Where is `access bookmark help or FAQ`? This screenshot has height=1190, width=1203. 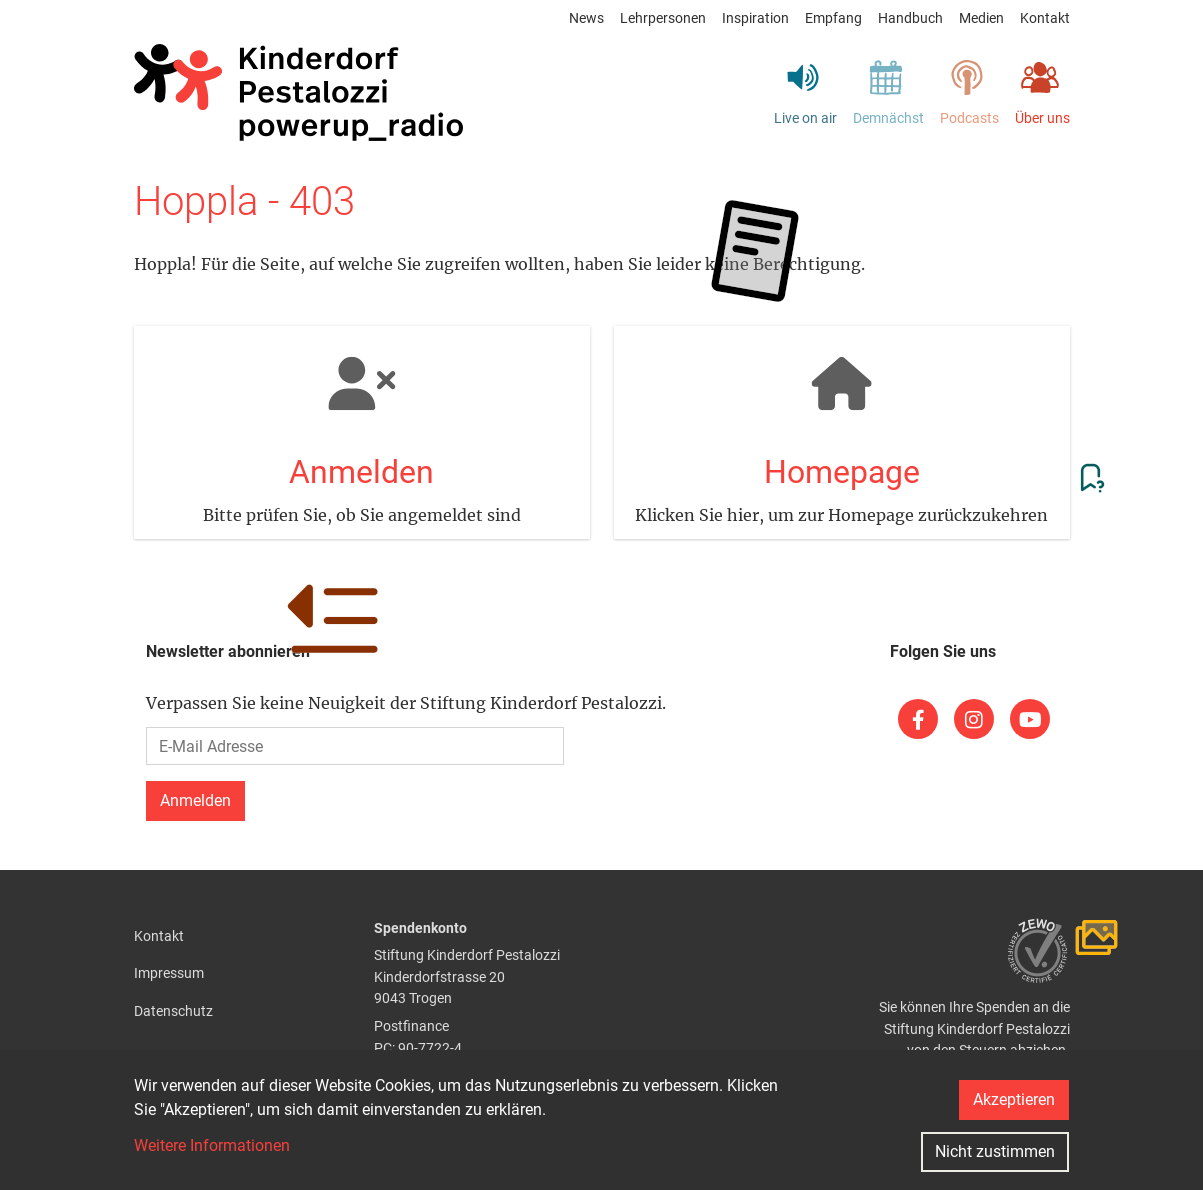 access bookmark help or FAQ is located at coordinates (1090, 477).